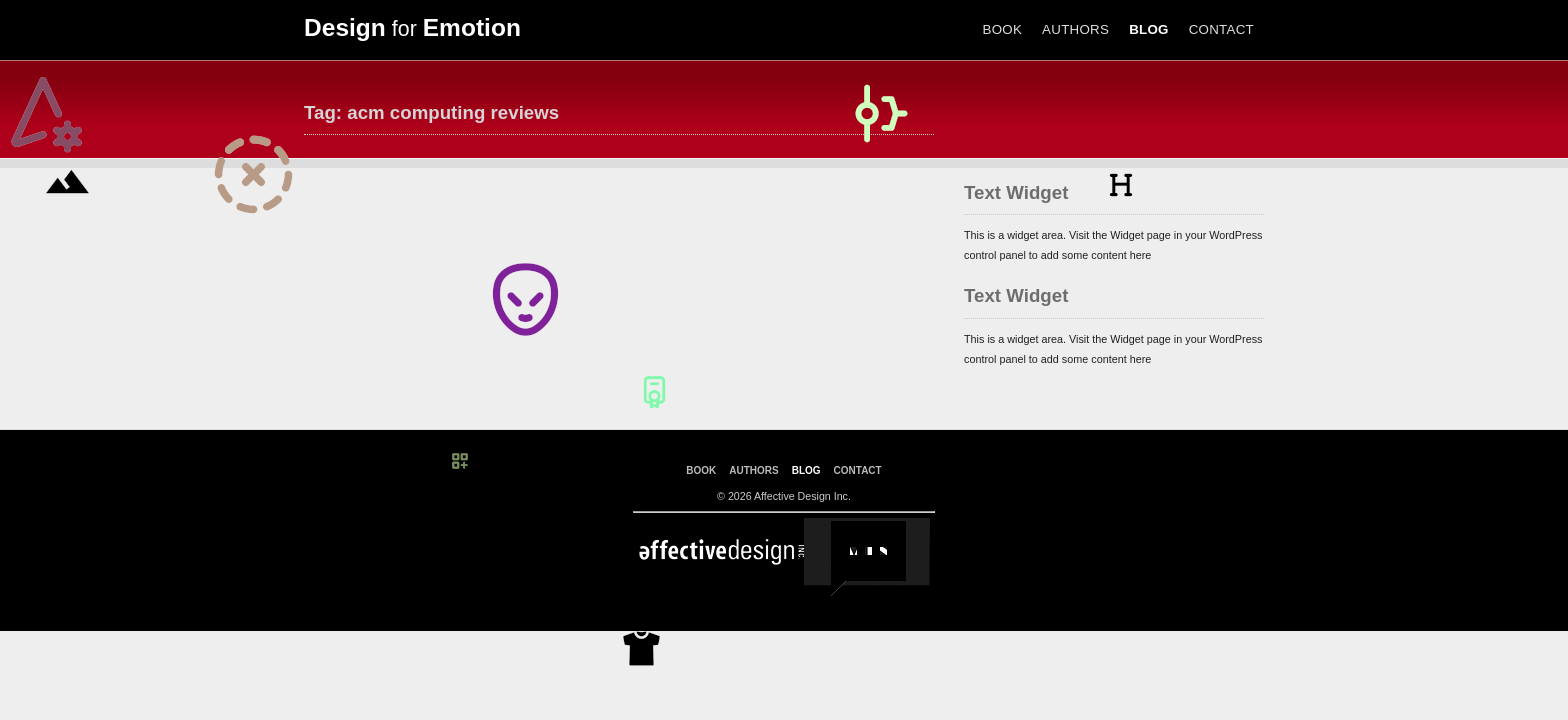 The image size is (1568, 720). I want to click on open text messaging app, so click(868, 558).